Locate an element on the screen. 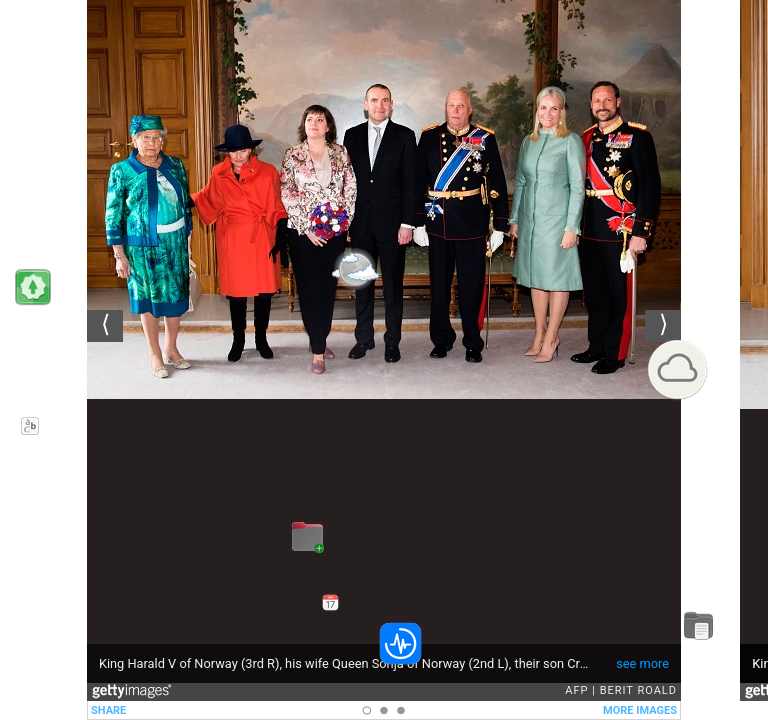 The image size is (768, 720). access operating system updates is located at coordinates (33, 287).